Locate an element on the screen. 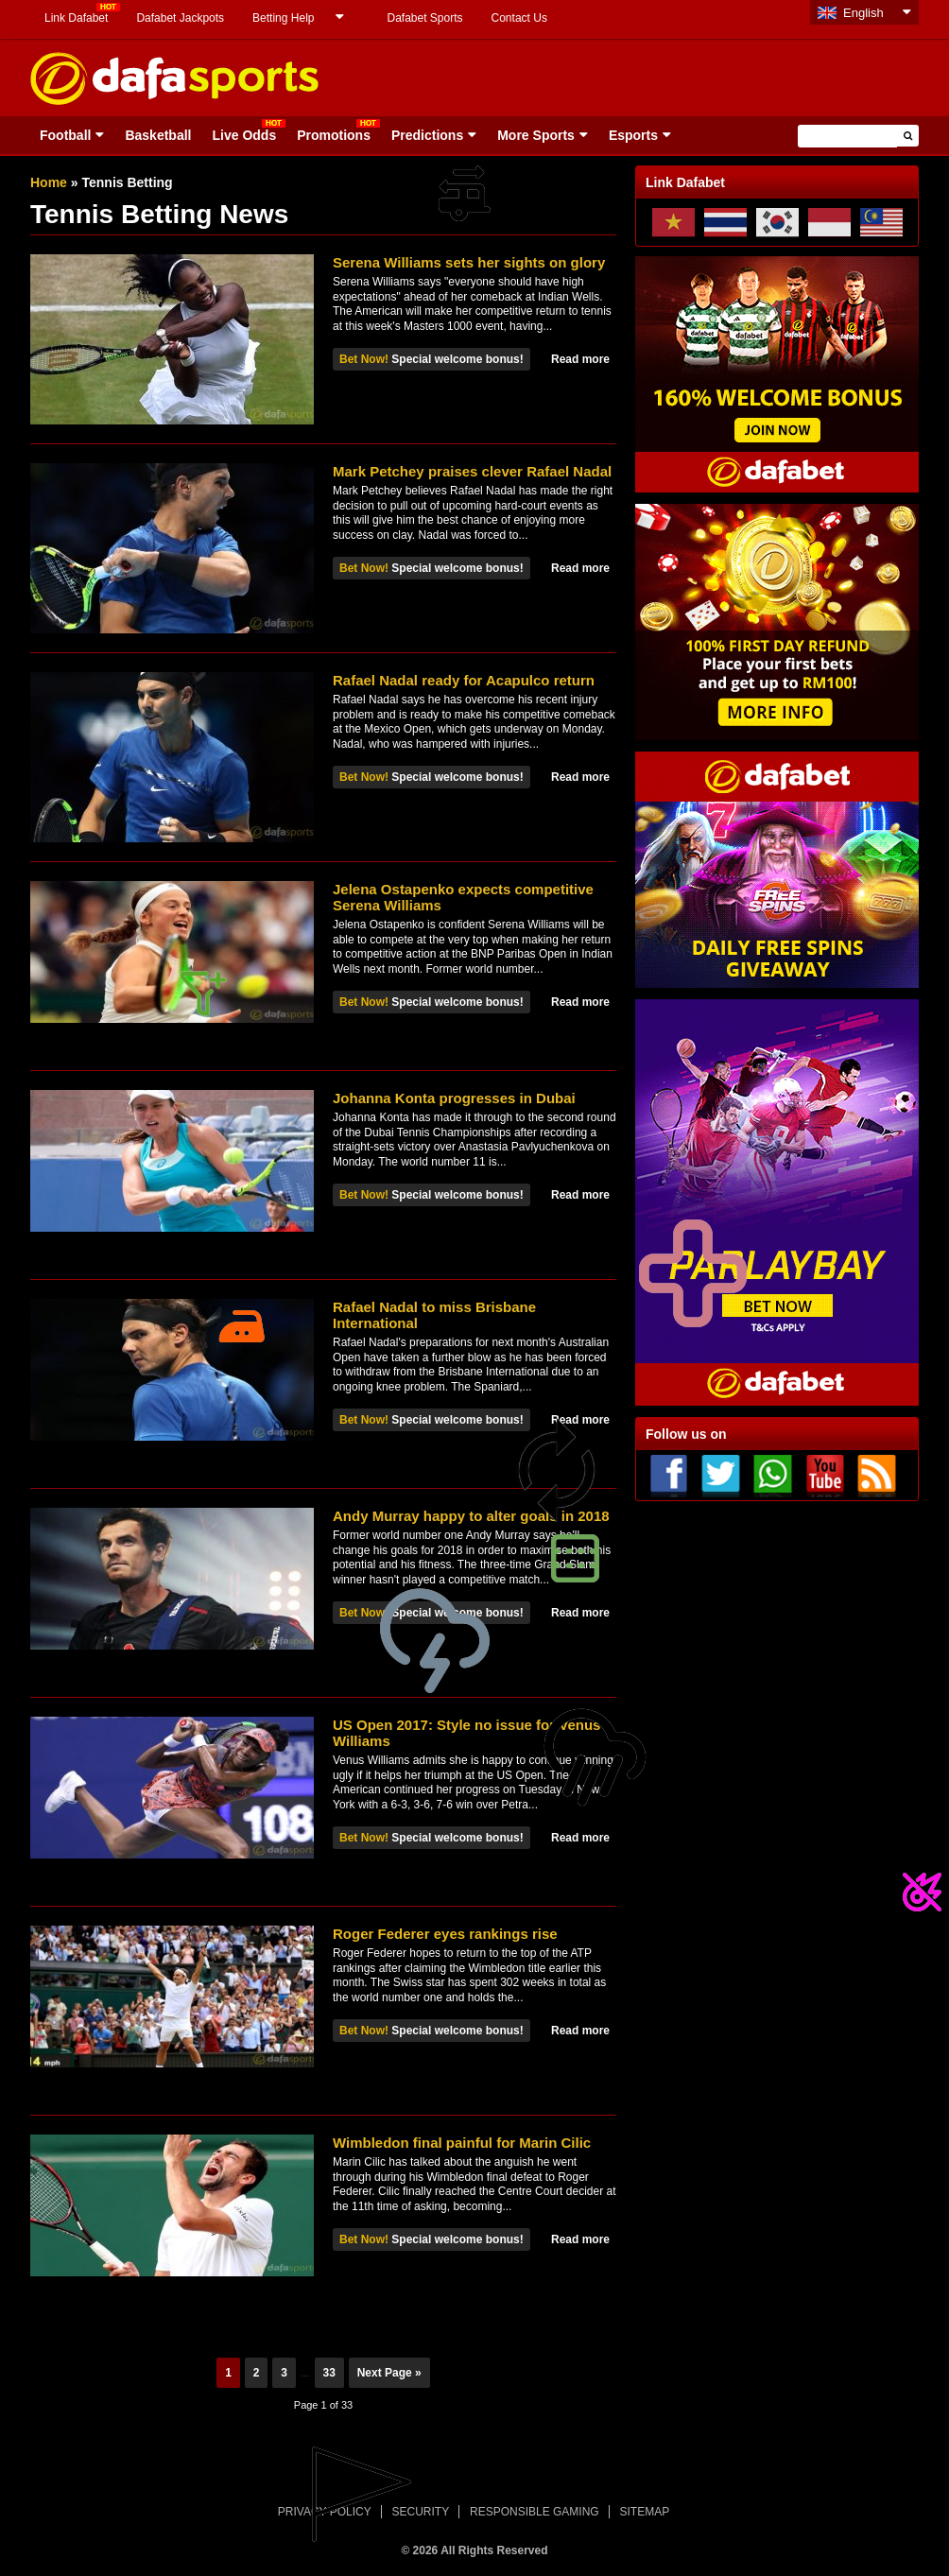 The height and width of the screenshot is (2576, 949). indicates thunderstorm or severe weather conditions is located at coordinates (435, 1638).